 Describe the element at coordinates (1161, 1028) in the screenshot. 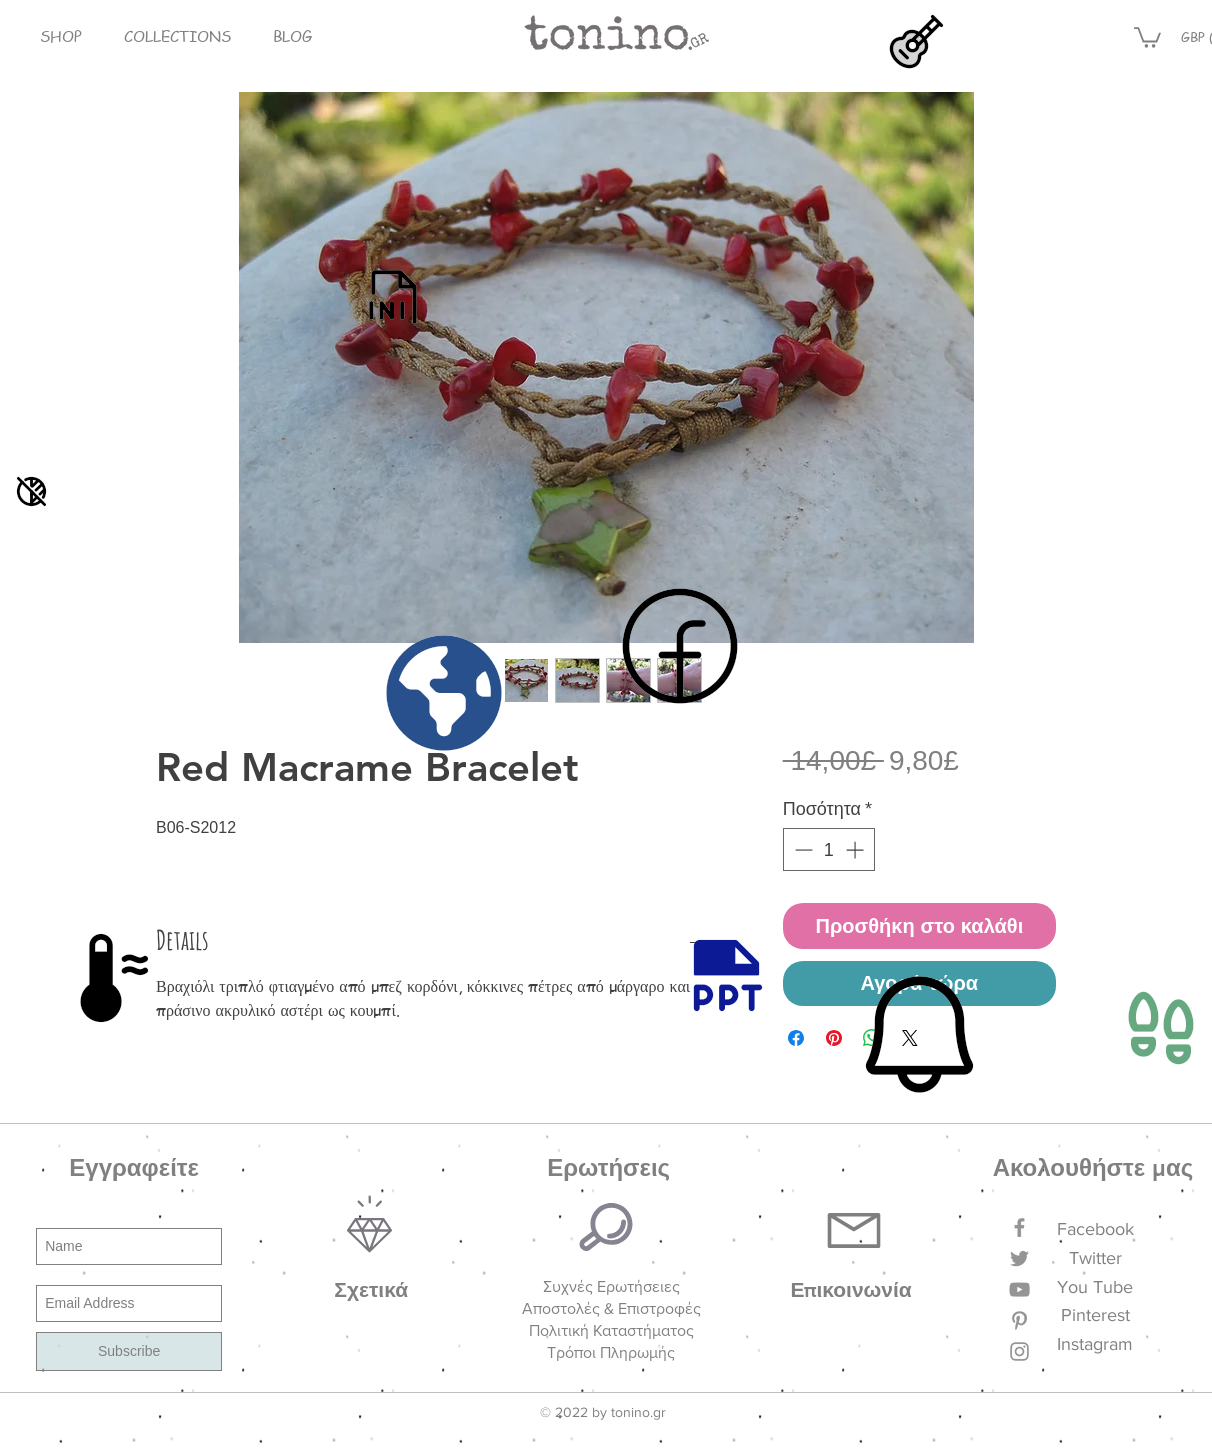

I see `track your steps or walking activity` at that location.